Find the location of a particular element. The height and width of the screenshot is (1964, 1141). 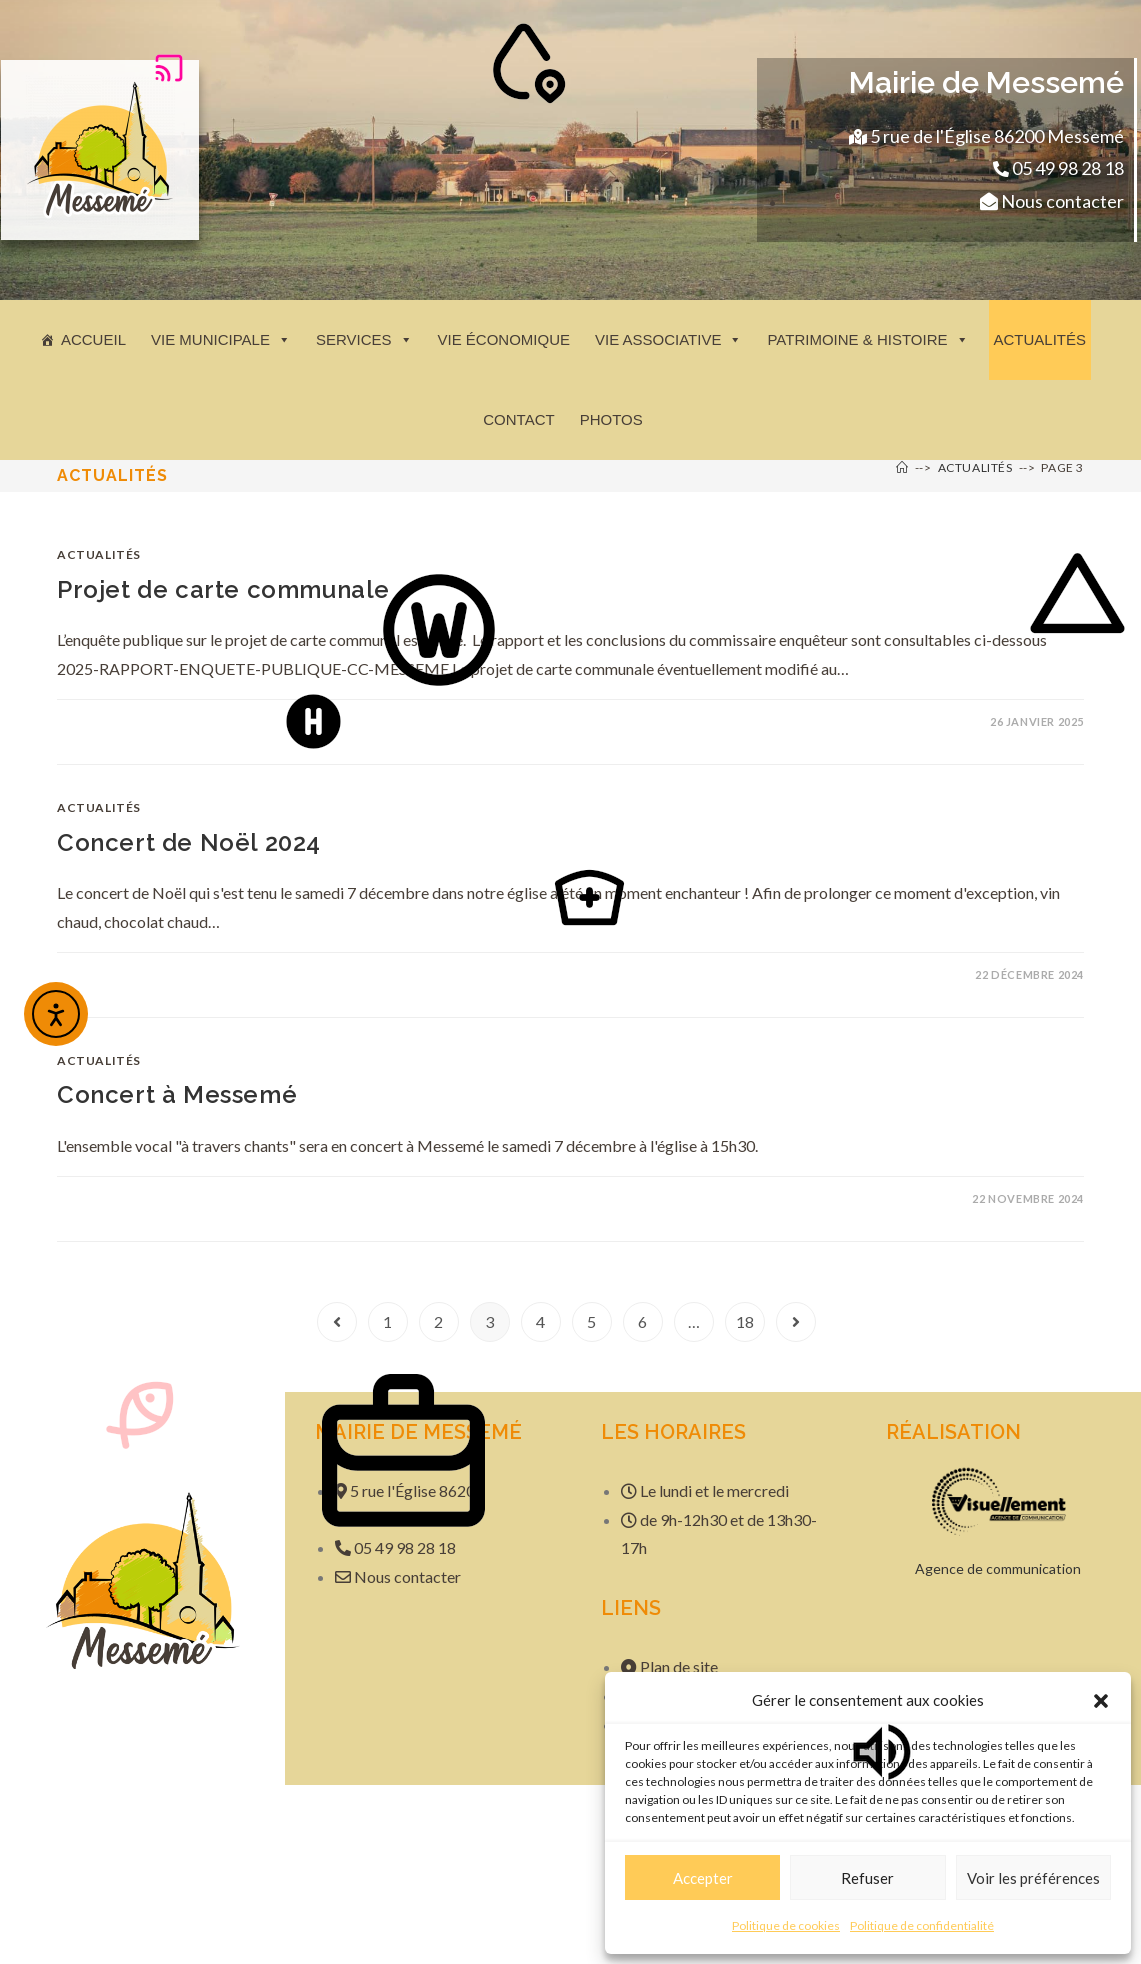

find nearby hospitals or medical facilities is located at coordinates (313, 721).